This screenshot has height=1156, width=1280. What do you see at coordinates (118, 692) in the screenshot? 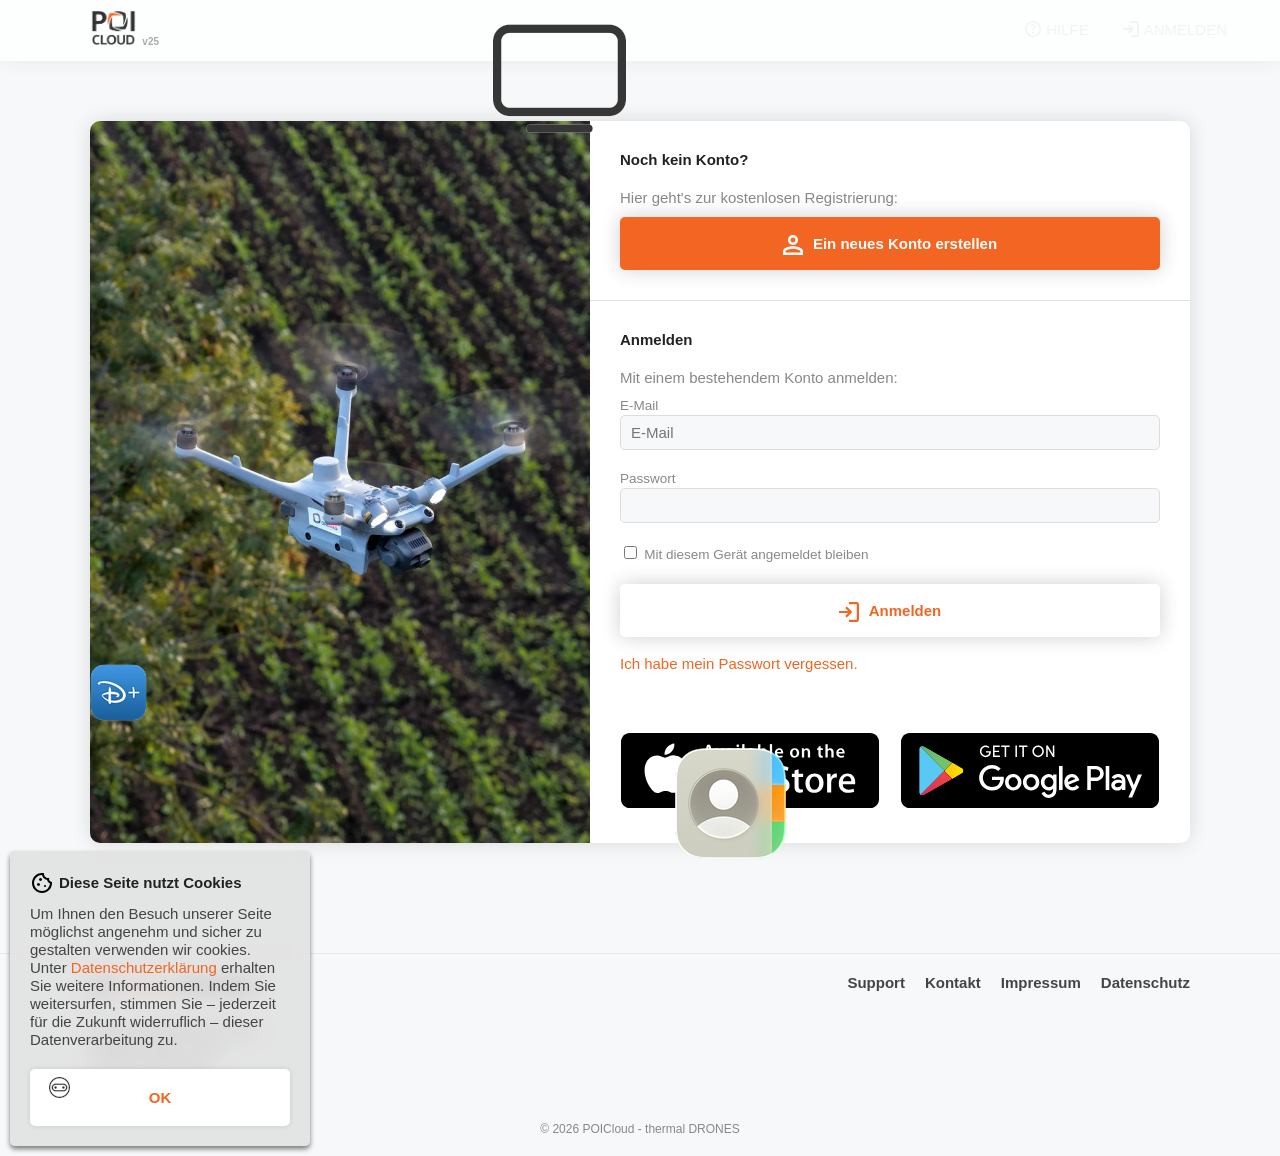
I see `open the Disney+ streaming app` at bounding box center [118, 692].